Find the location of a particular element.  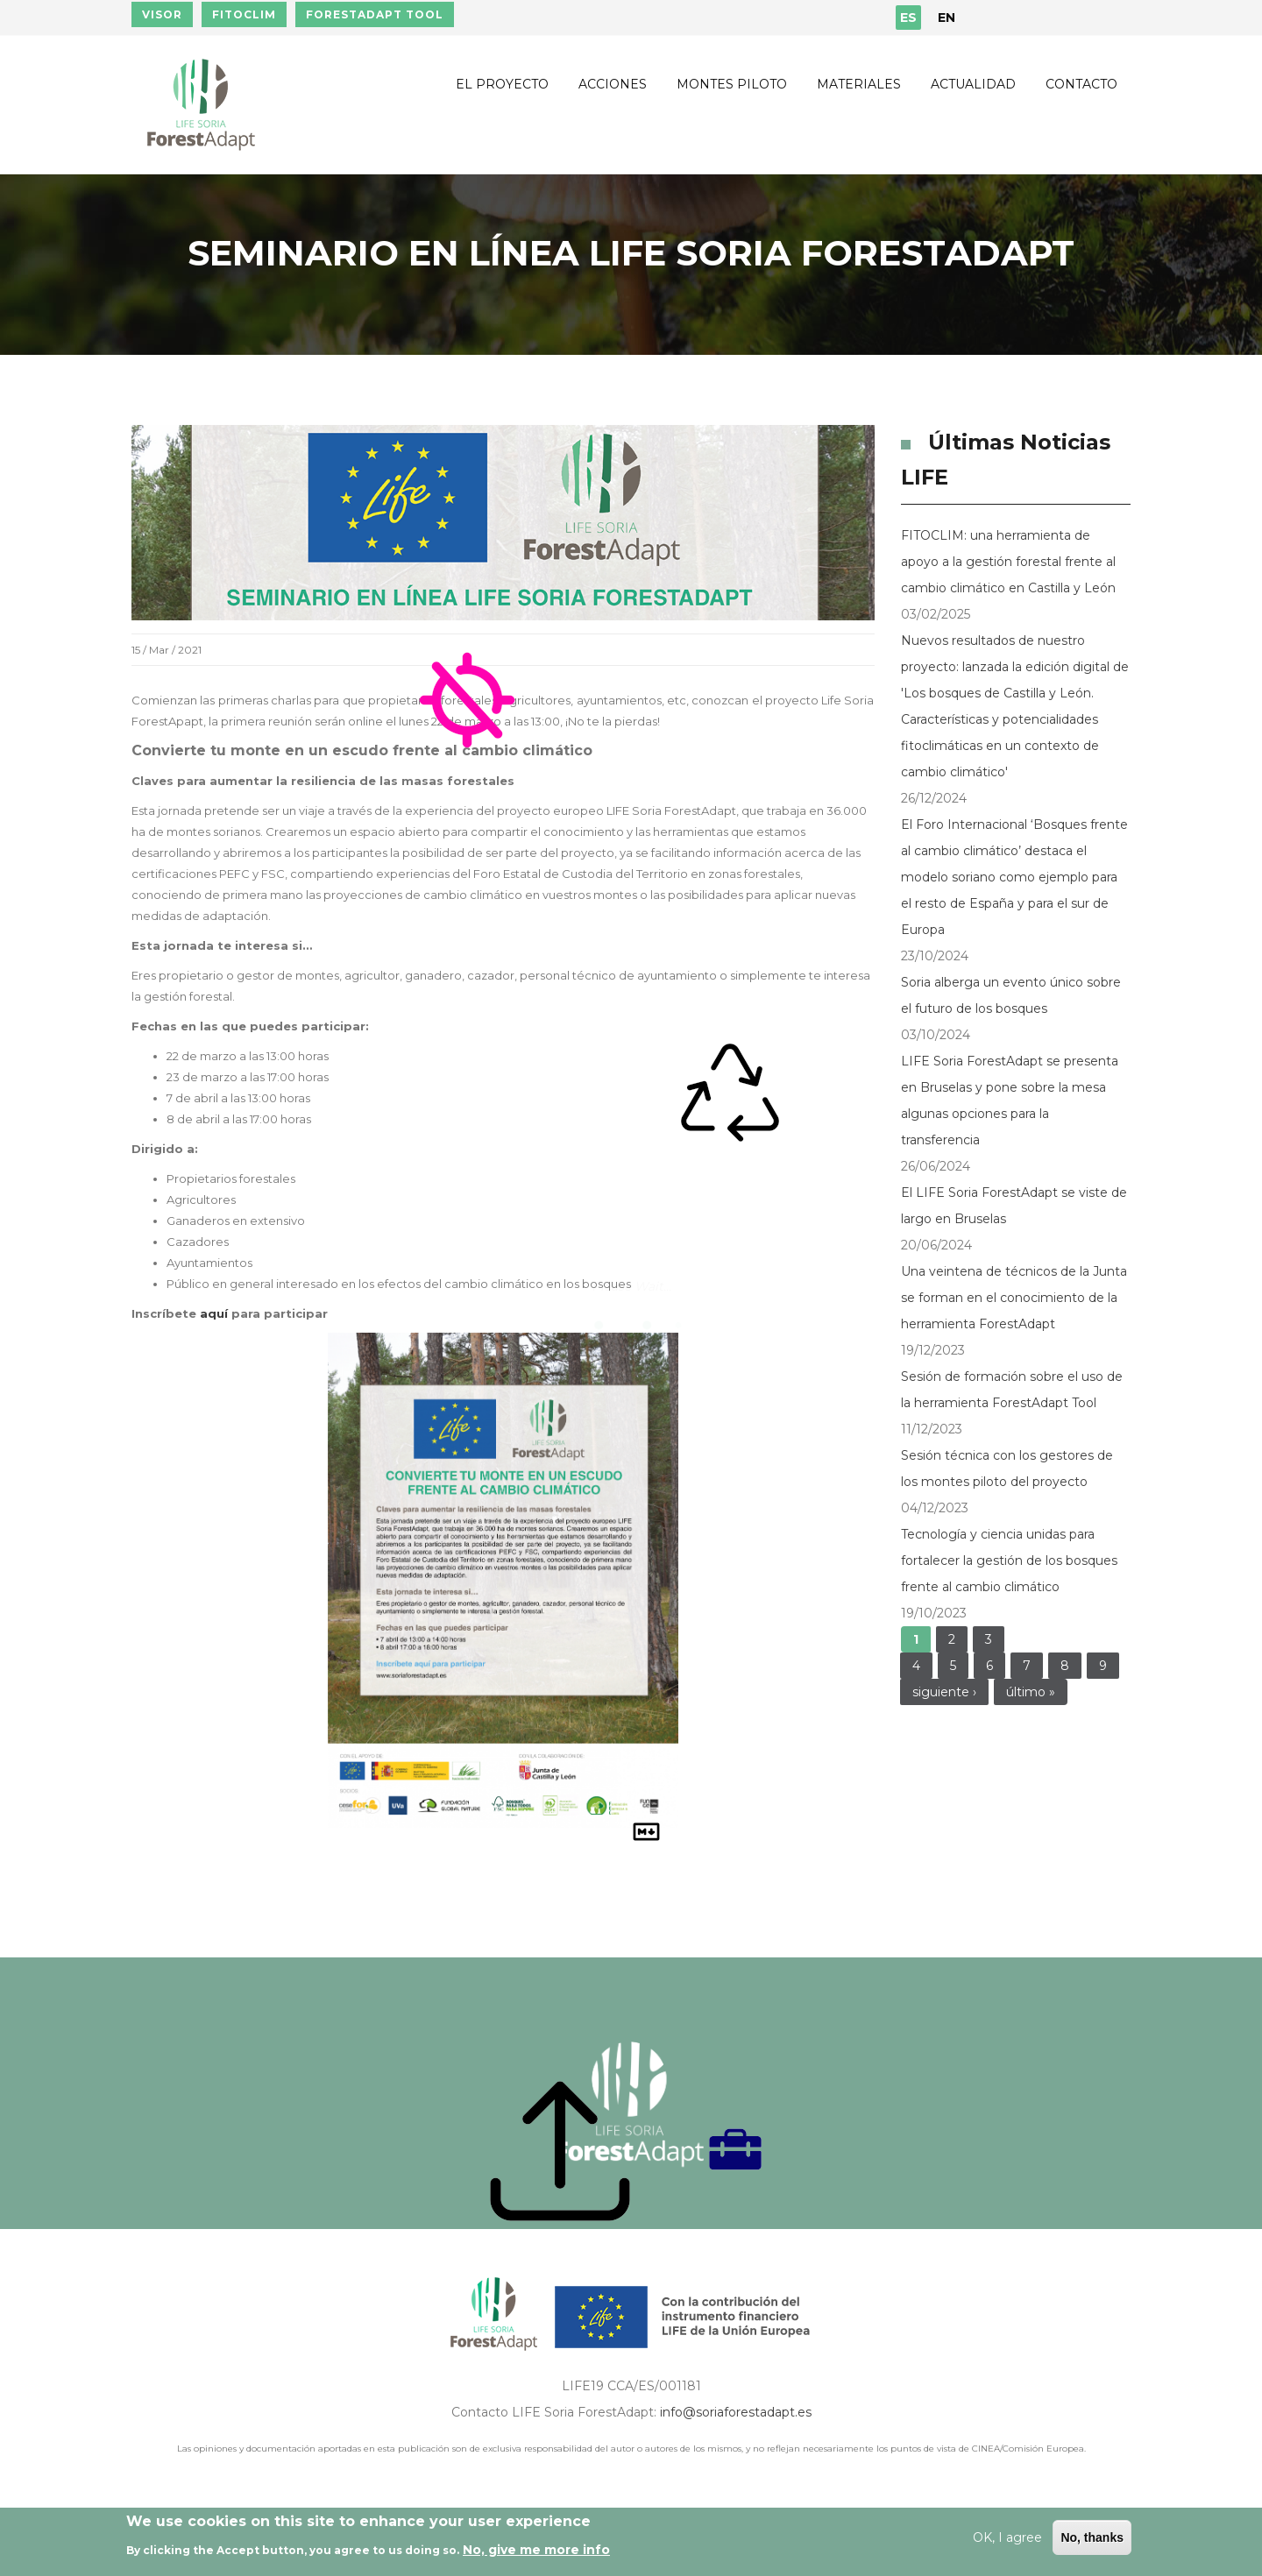

access tools and settings is located at coordinates (735, 2151).